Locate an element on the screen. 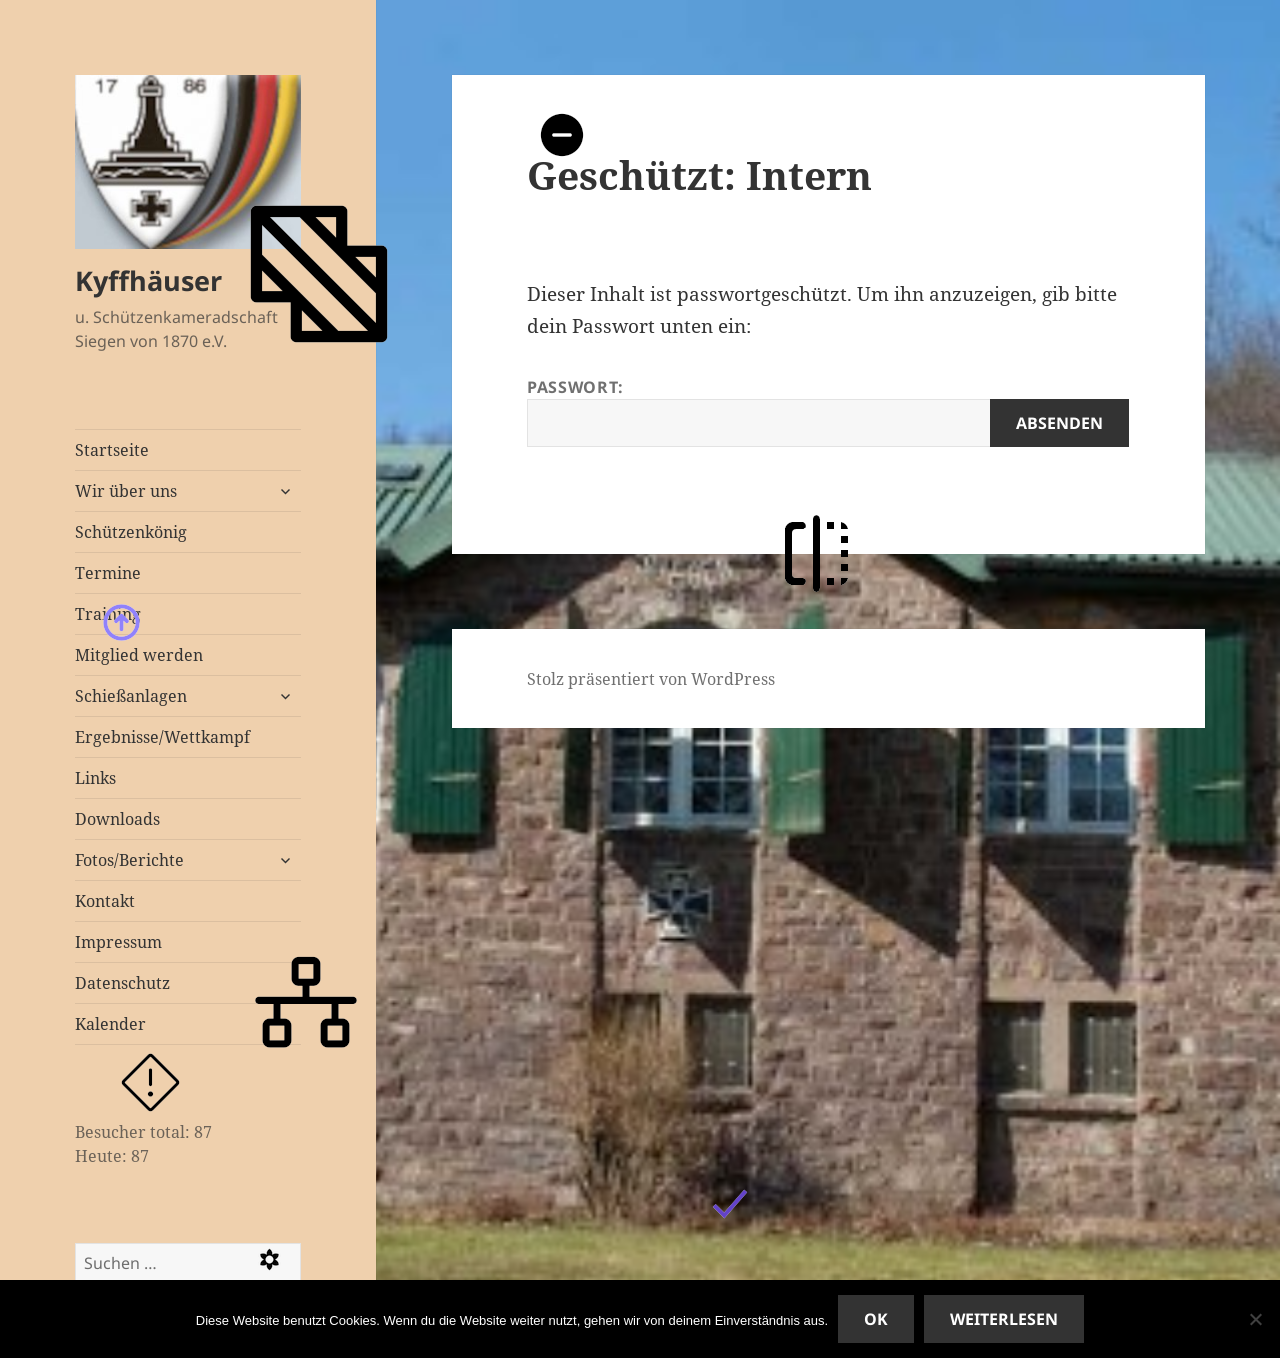  apply a vintage or retro photo filter is located at coordinates (269, 1259).